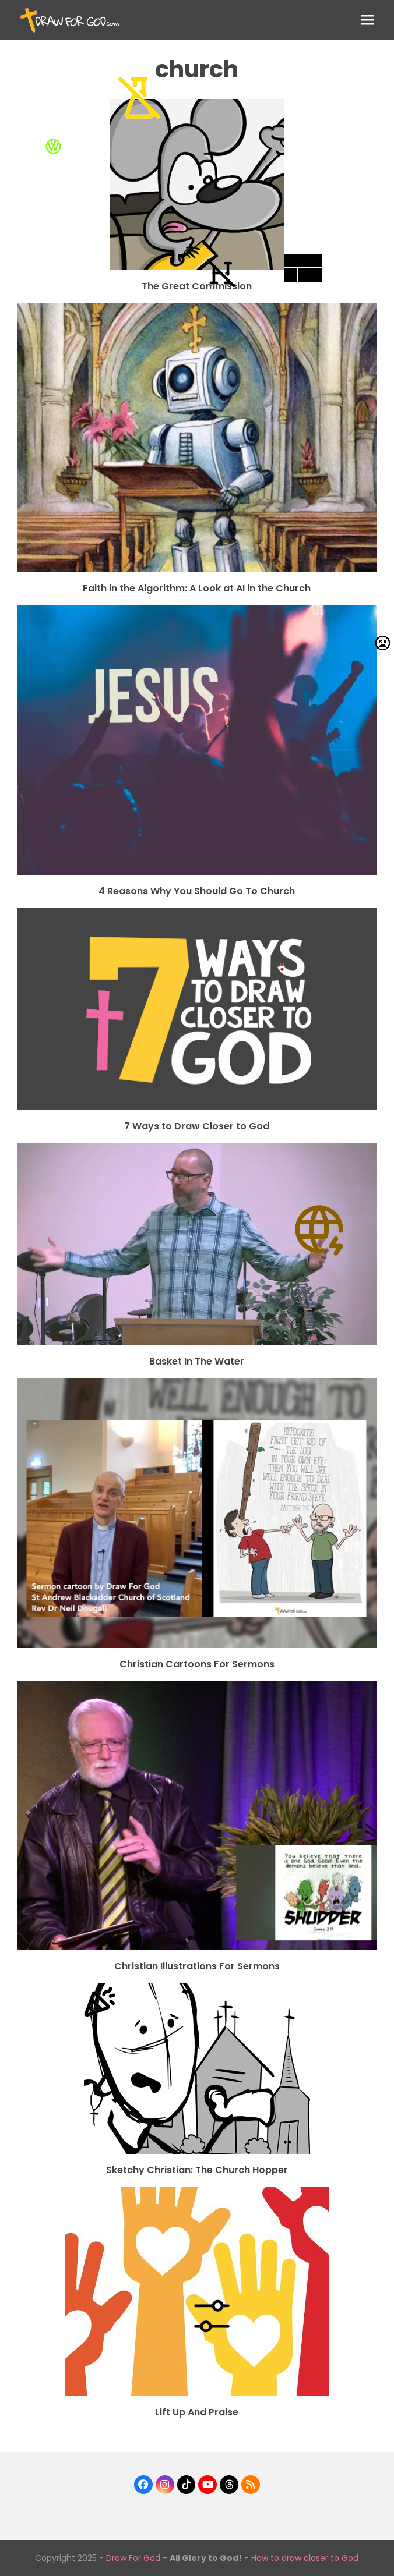 This screenshot has height=2576, width=394. What do you see at coordinates (302, 268) in the screenshot?
I see `switch to compact view mode` at bounding box center [302, 268].